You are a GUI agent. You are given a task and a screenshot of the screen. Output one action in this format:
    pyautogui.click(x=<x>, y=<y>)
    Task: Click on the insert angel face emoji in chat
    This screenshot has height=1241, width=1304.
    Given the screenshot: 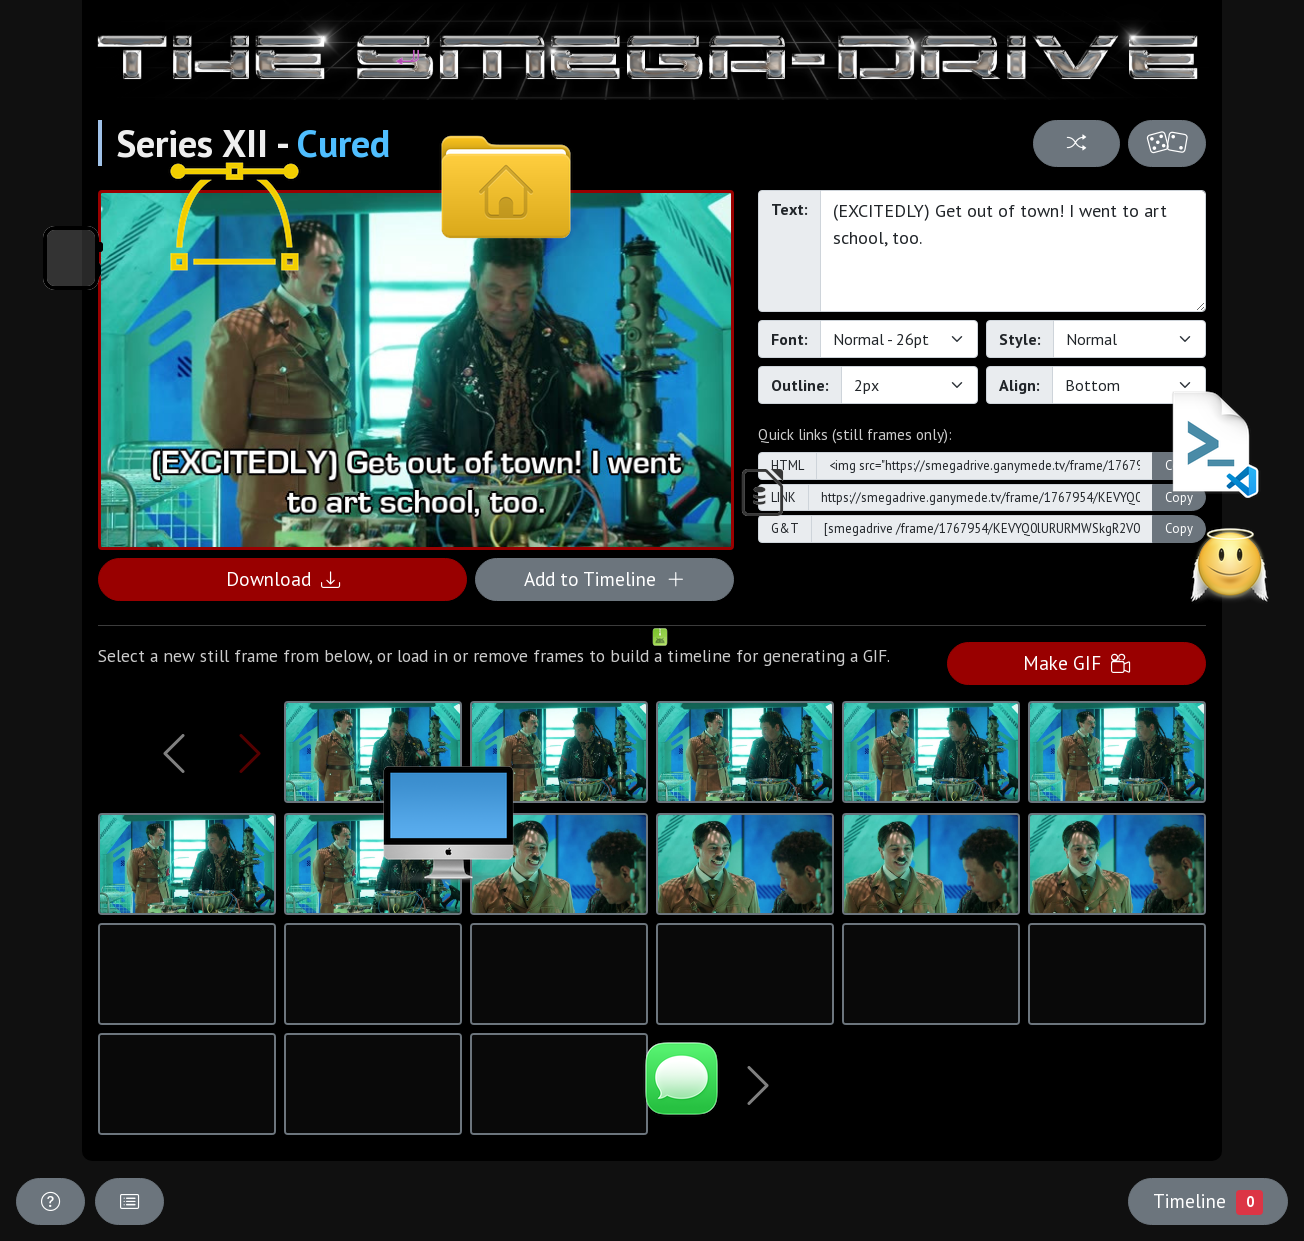 What is the action you would take?
    pyautogui.click(x=1230, y=567)
    